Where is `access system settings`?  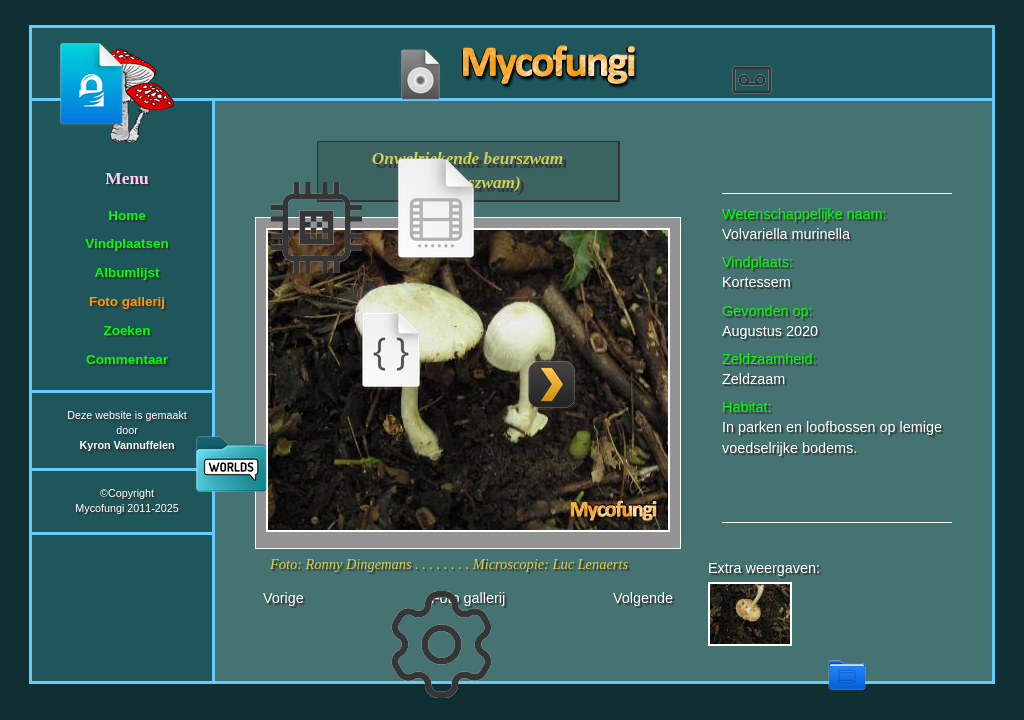
access system settings is located at coordinates (441, 644).